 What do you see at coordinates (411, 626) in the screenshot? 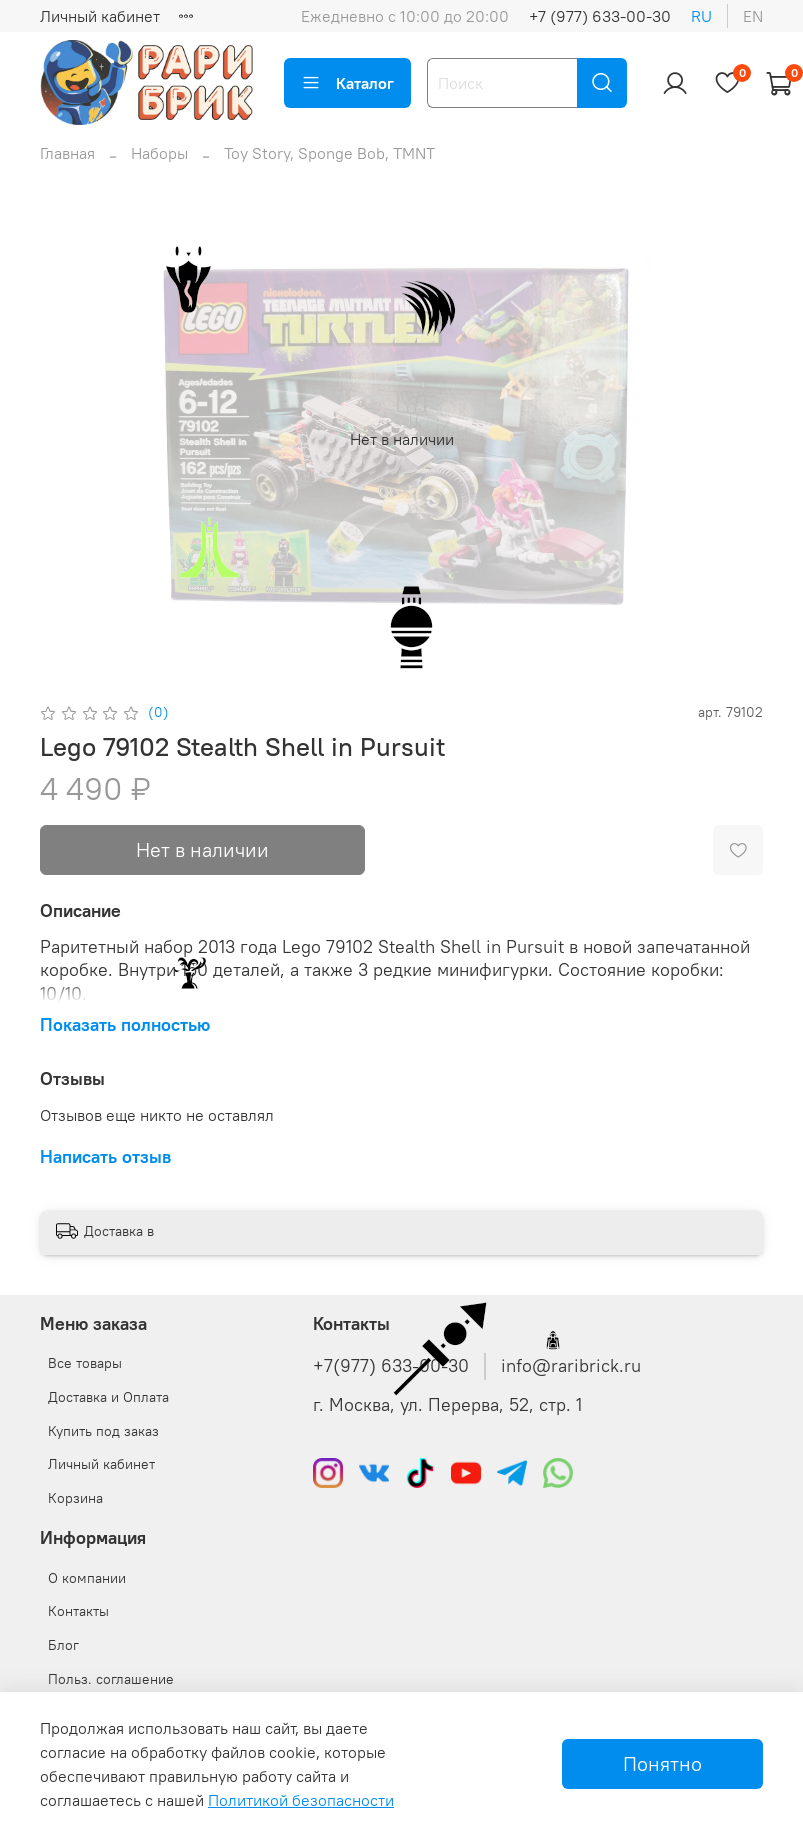
I see `access broadcast or streaming settings` at bounding box center [411, 626].